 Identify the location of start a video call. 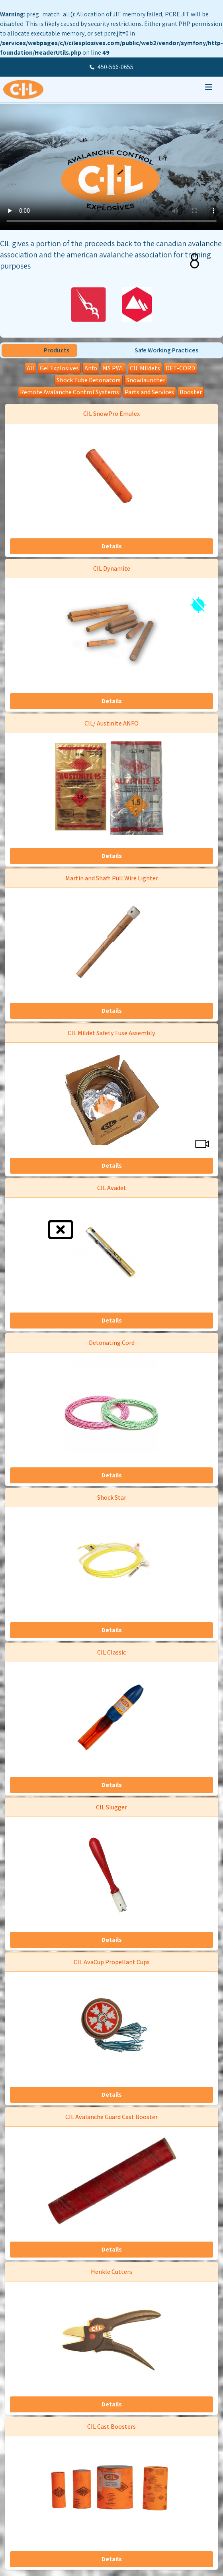
(201, 1144).